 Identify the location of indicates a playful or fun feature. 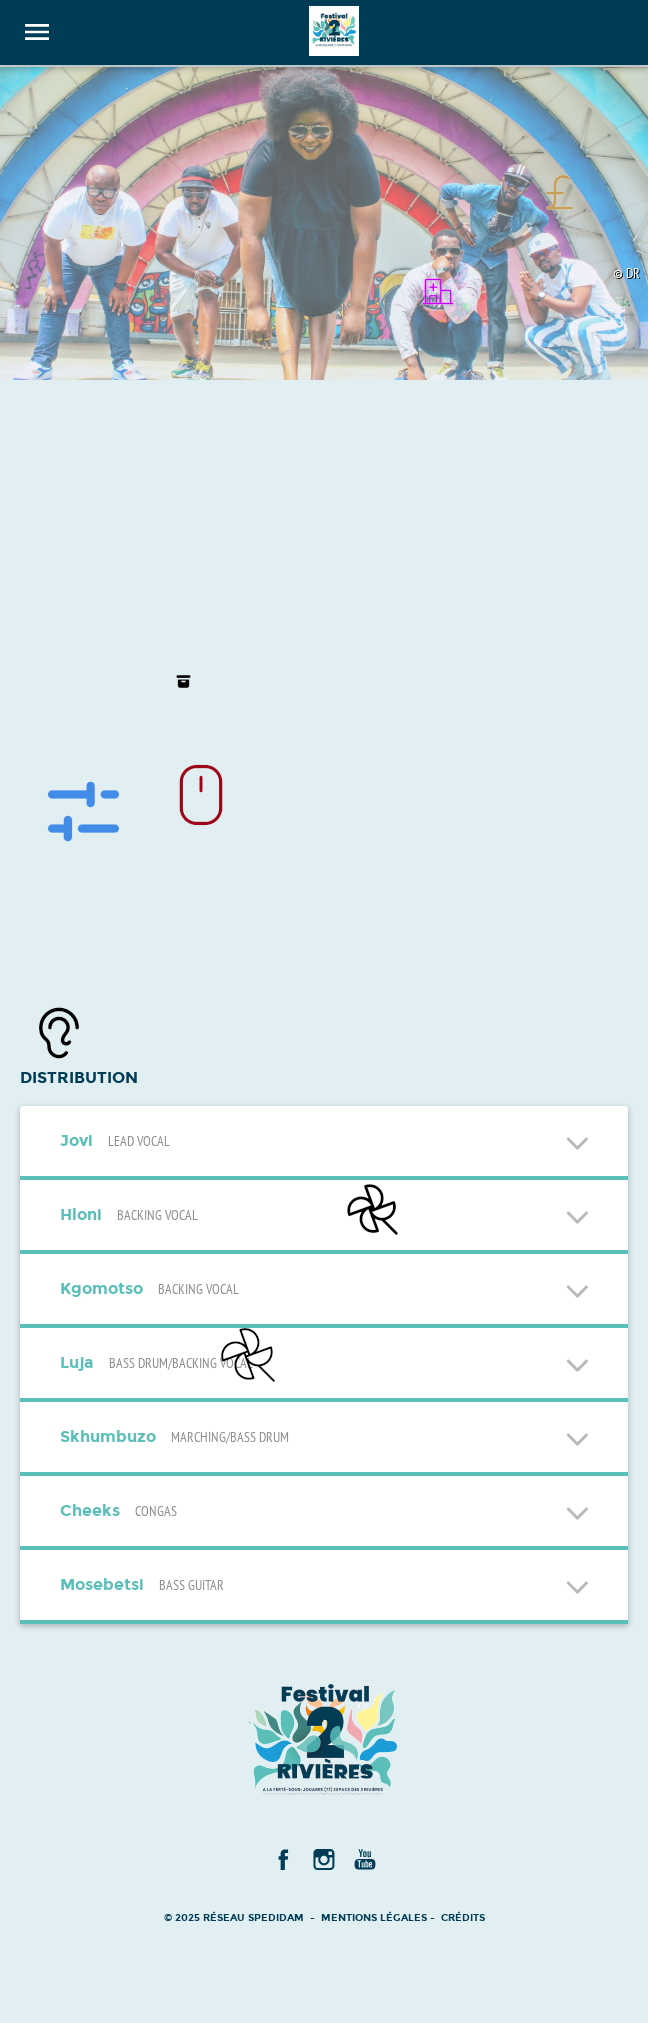
(373, 1210).